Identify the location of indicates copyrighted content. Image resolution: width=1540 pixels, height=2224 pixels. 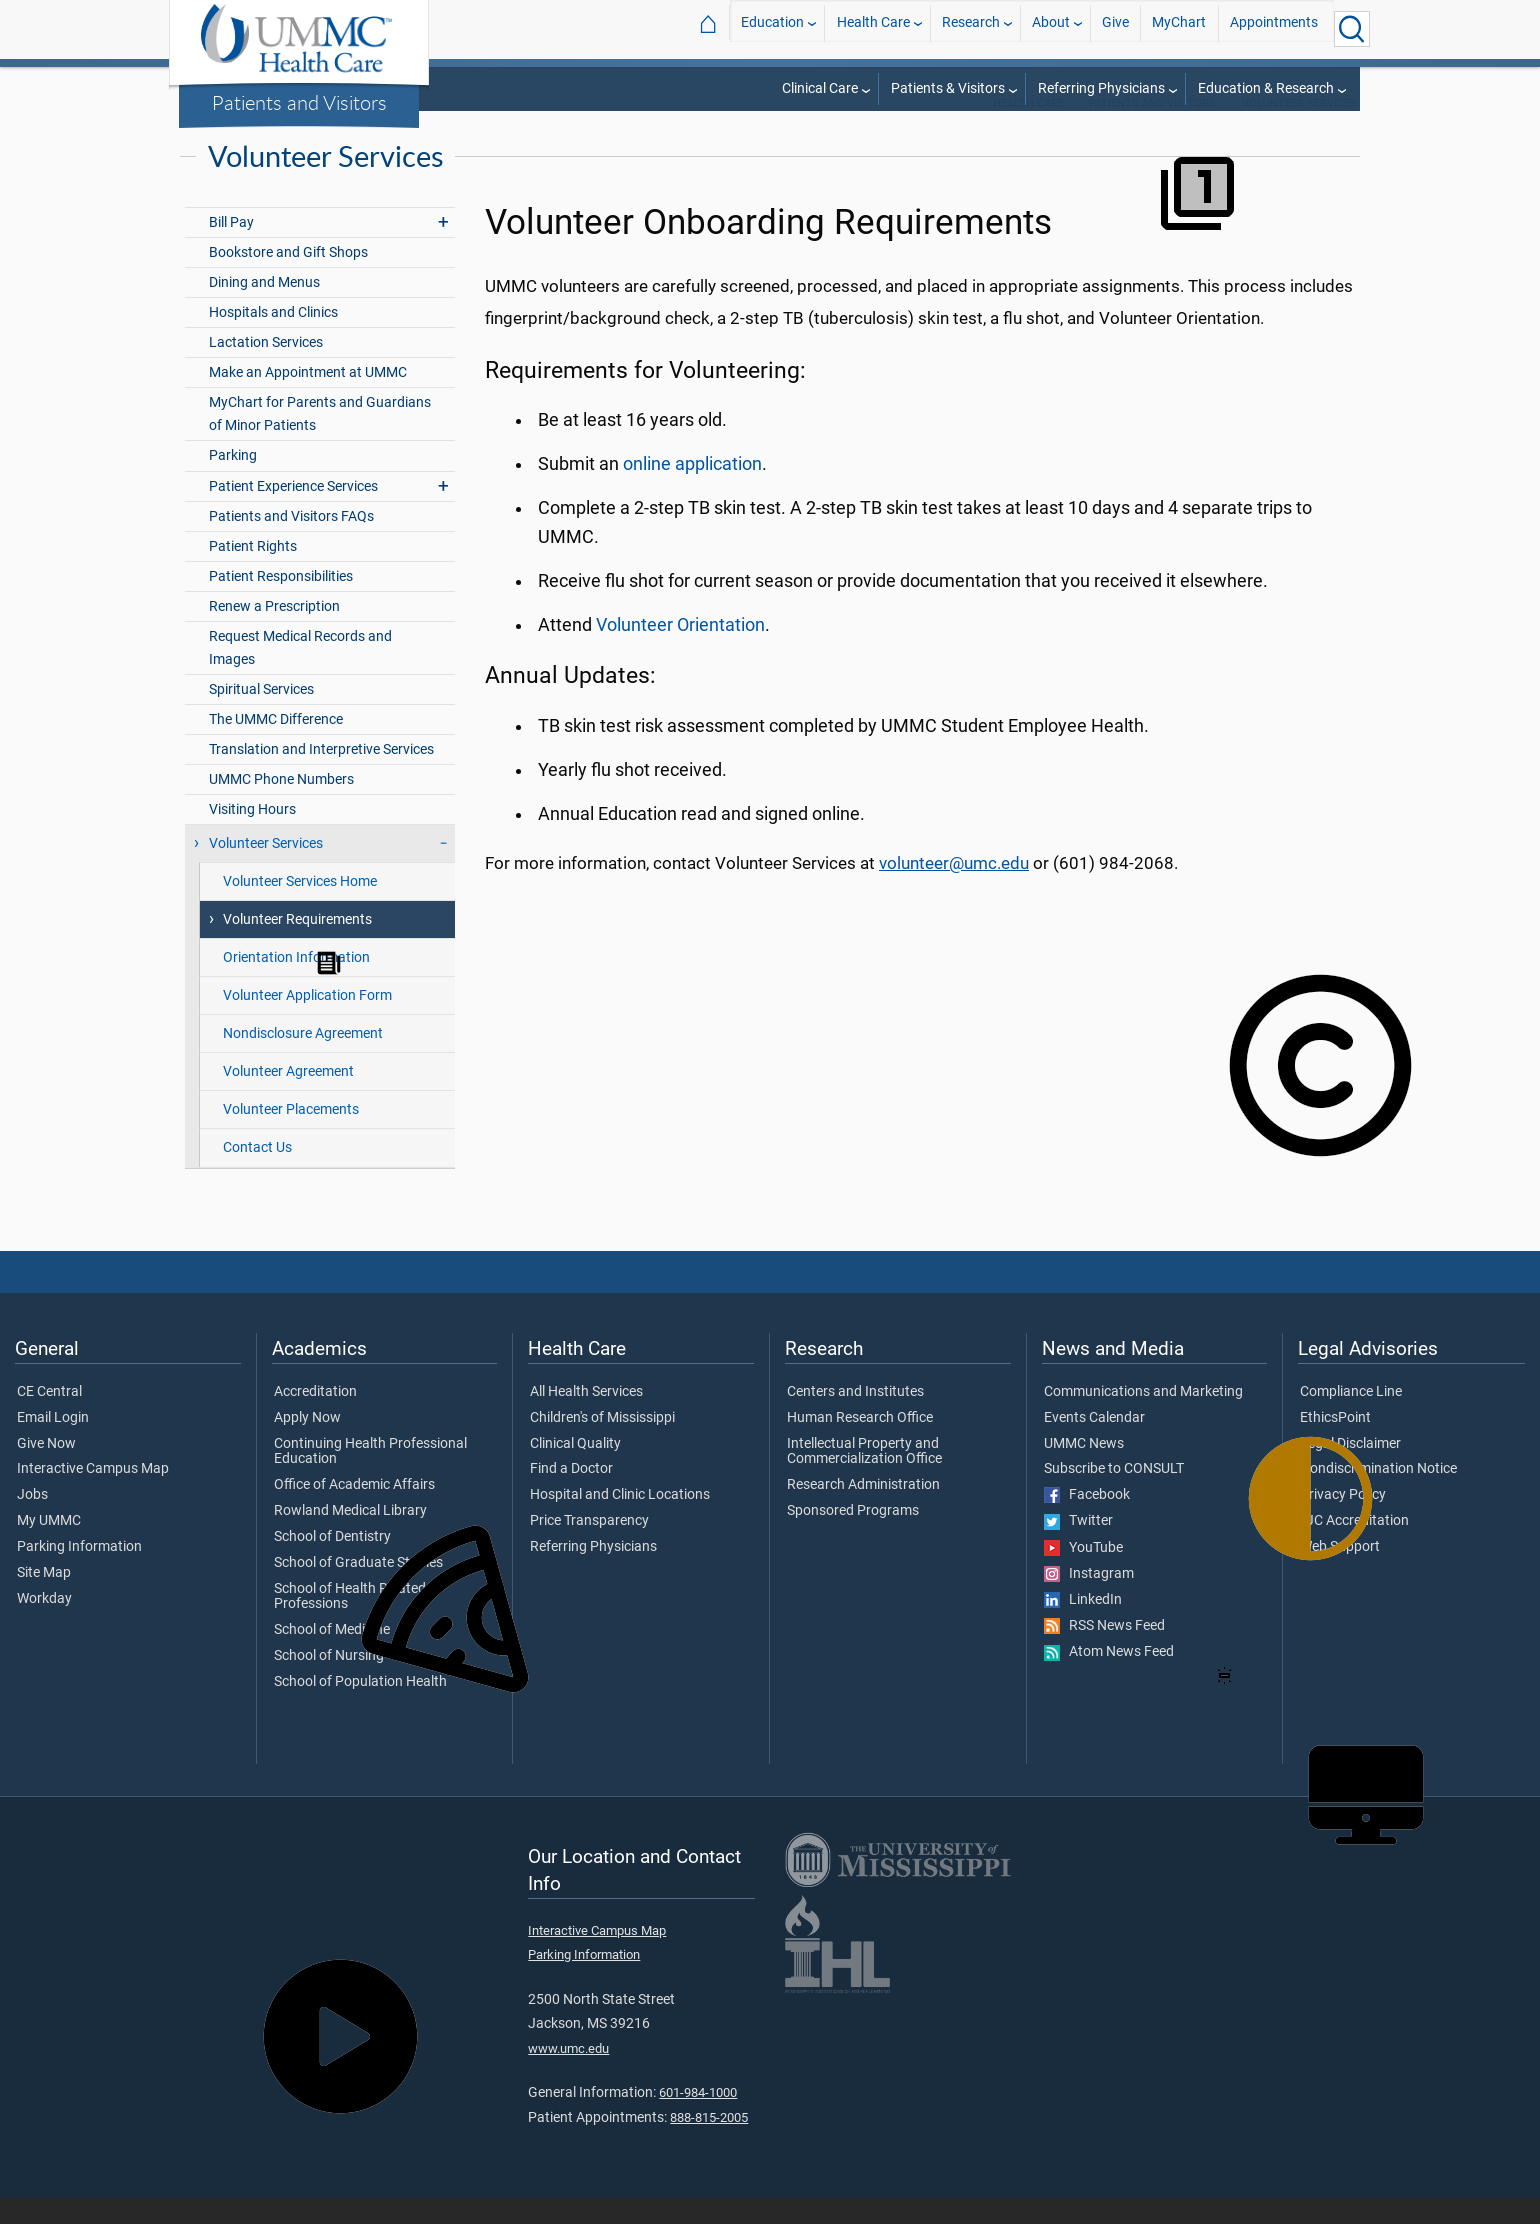
(1320, 1065).